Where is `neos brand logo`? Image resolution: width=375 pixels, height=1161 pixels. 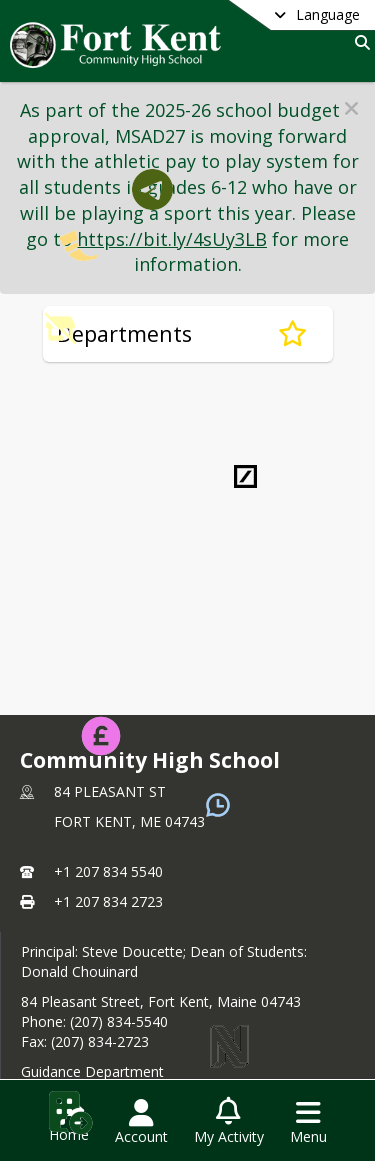
neos brand logo is located at coordinates (229, 1046).